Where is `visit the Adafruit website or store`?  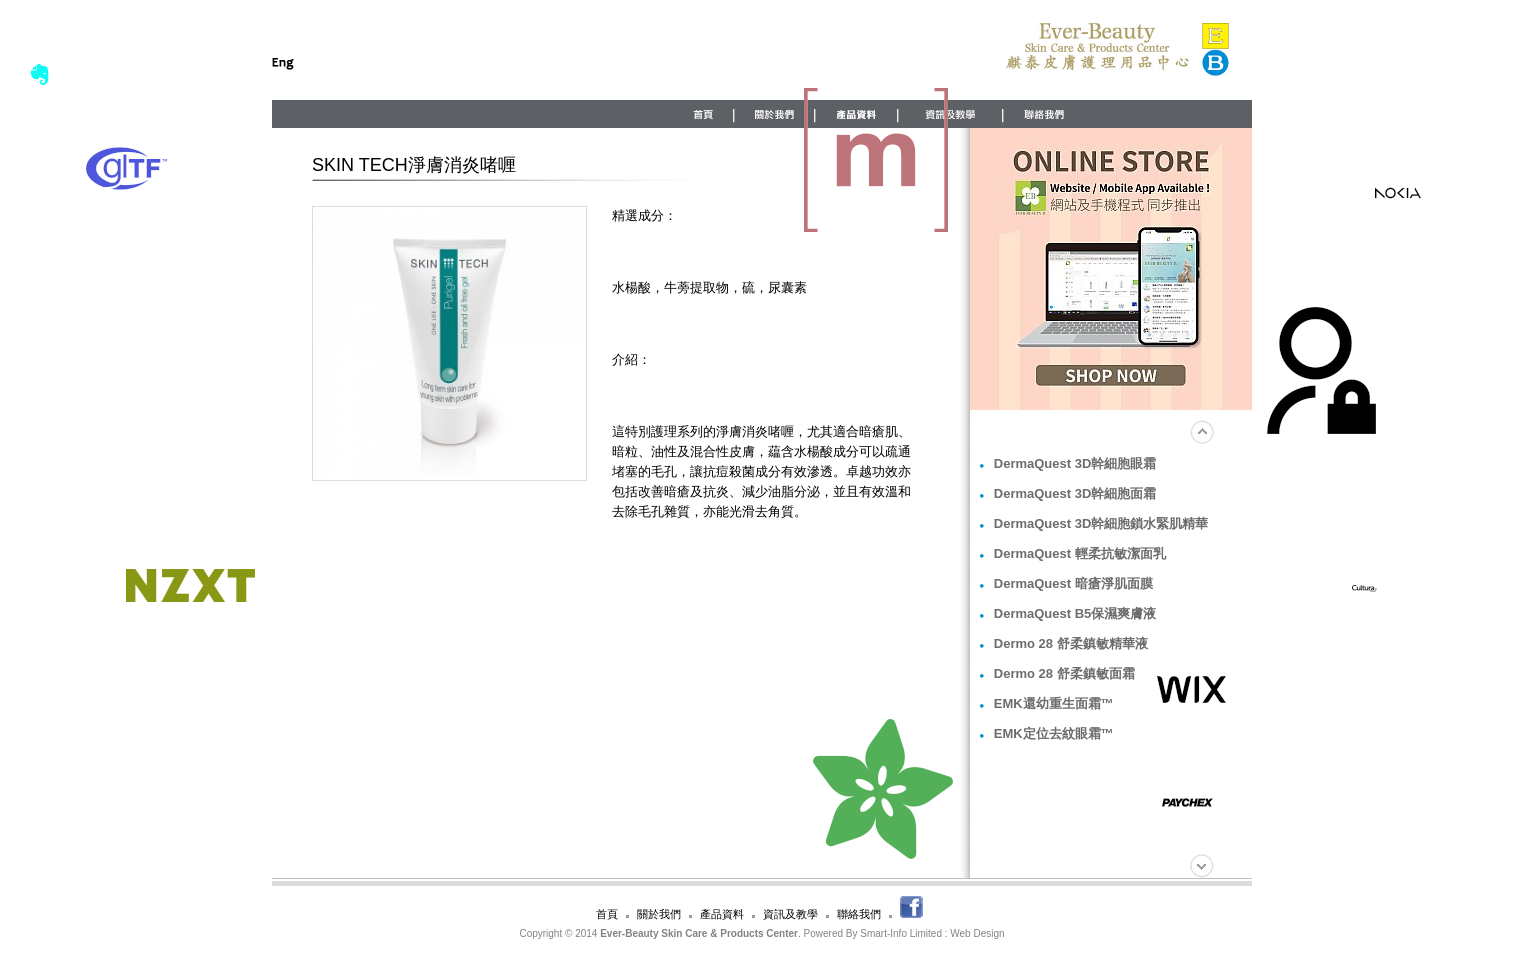
visit the Adafruit website or store is located at coordinates (883, 789).